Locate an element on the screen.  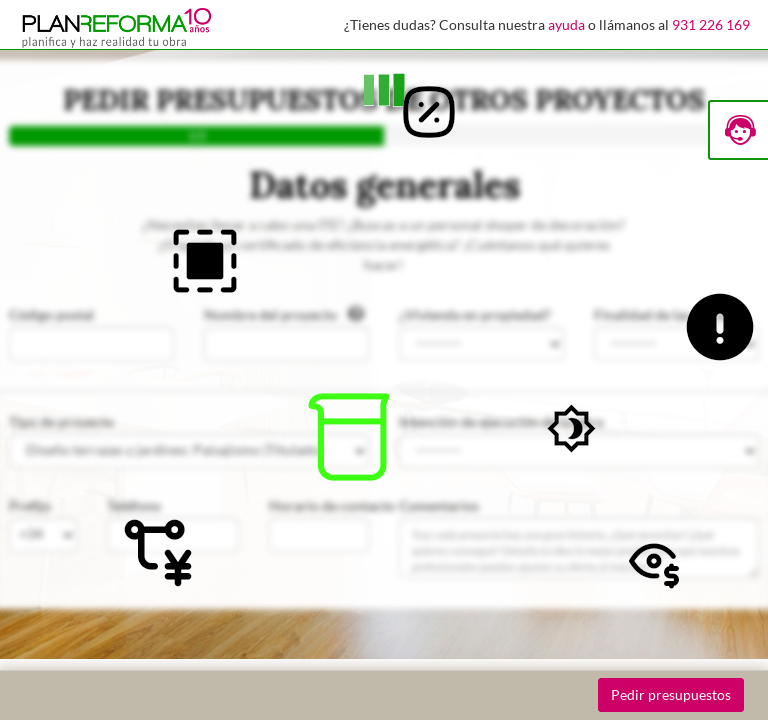
view pricing or cost details is located at coordinates (654, 561).